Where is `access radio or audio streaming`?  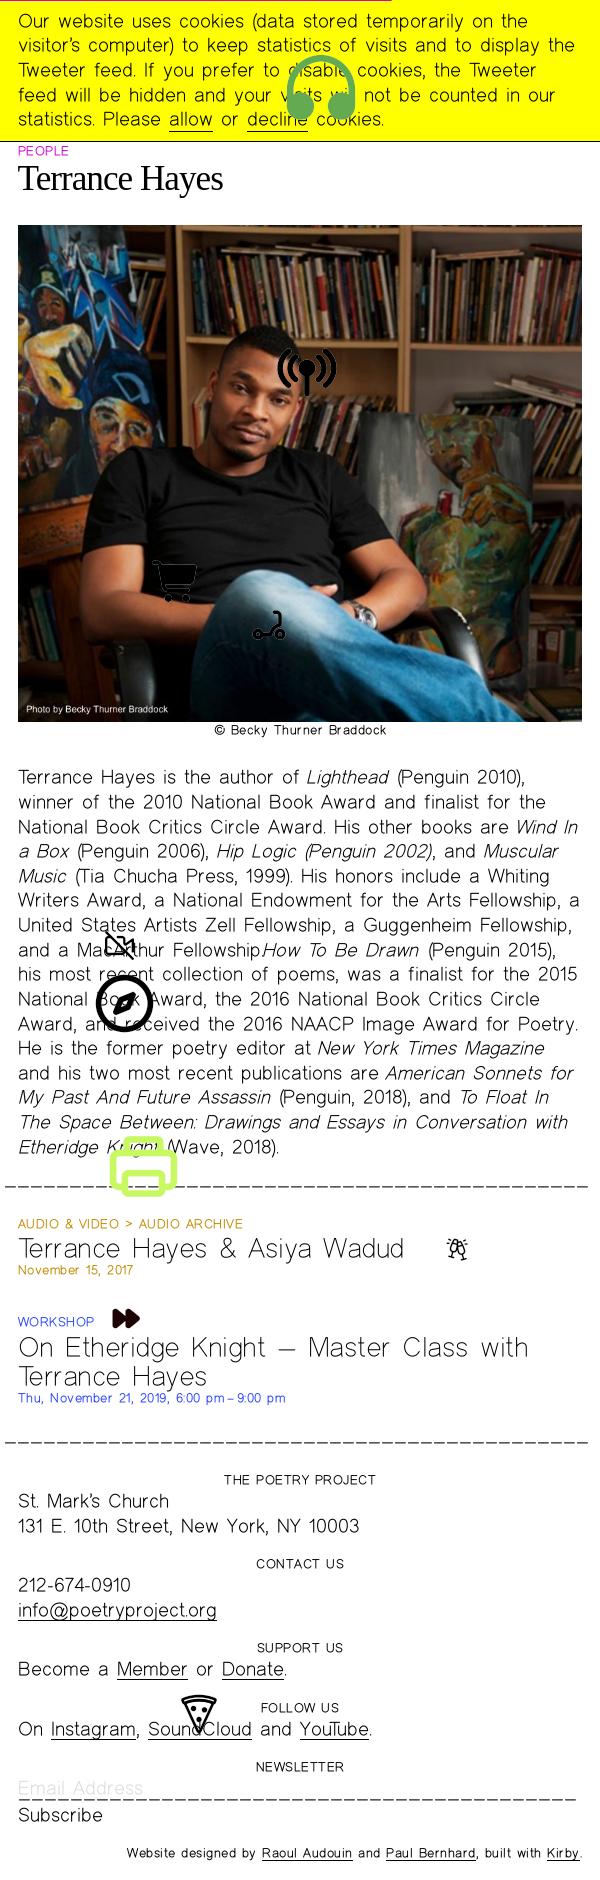 access radio or audio streaming is located at coordinates (307, 371).